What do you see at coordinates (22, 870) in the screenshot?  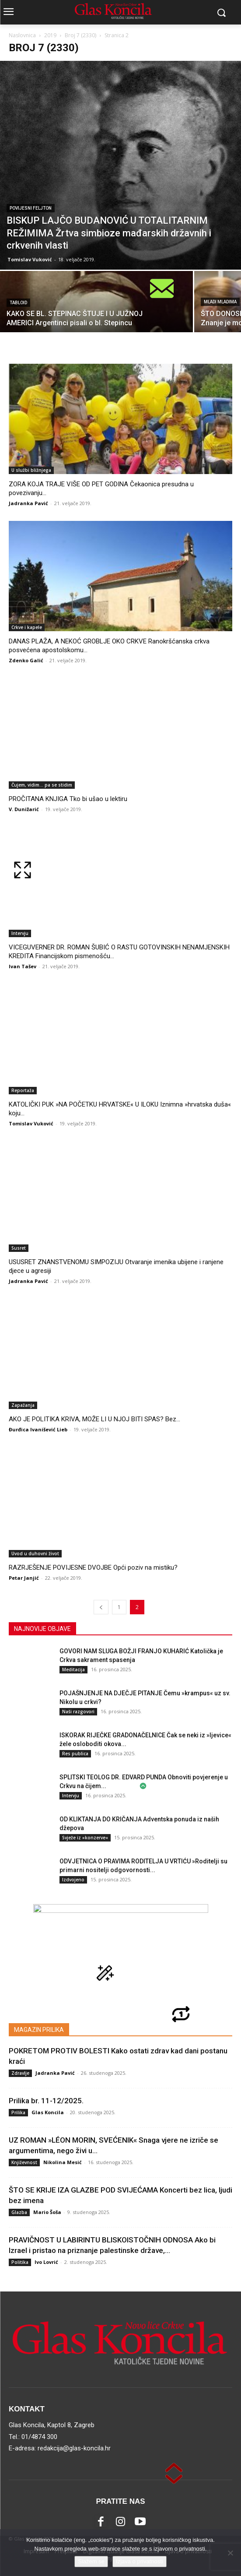 I see `expand to fullscreen mode` at bounding box center [22, 870].